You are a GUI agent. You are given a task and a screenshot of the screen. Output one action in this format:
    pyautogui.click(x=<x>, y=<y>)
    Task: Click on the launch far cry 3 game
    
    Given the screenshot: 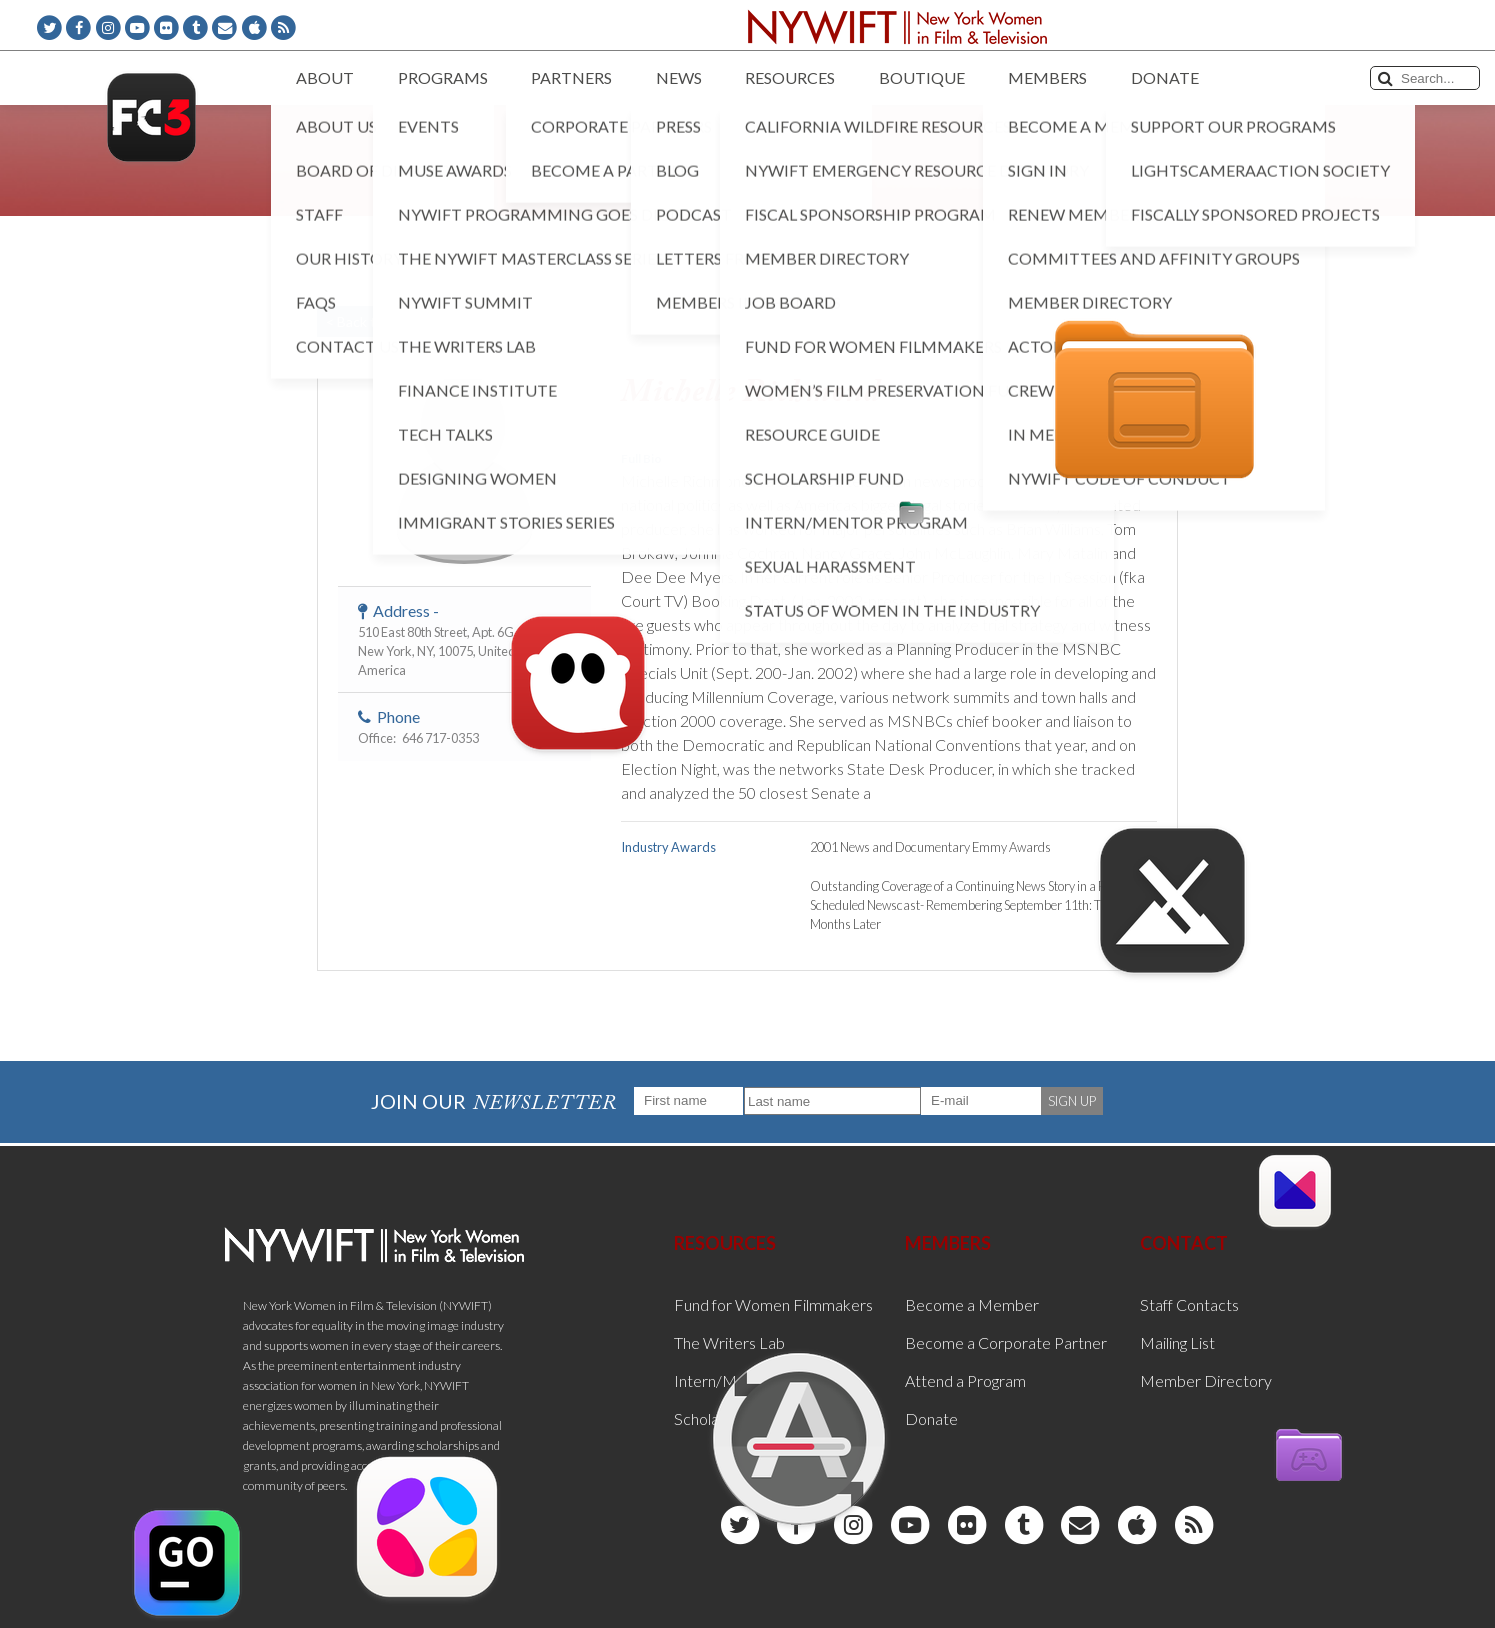 What is the action you would take?
    pyautogui.click(x=151, y=117)
    